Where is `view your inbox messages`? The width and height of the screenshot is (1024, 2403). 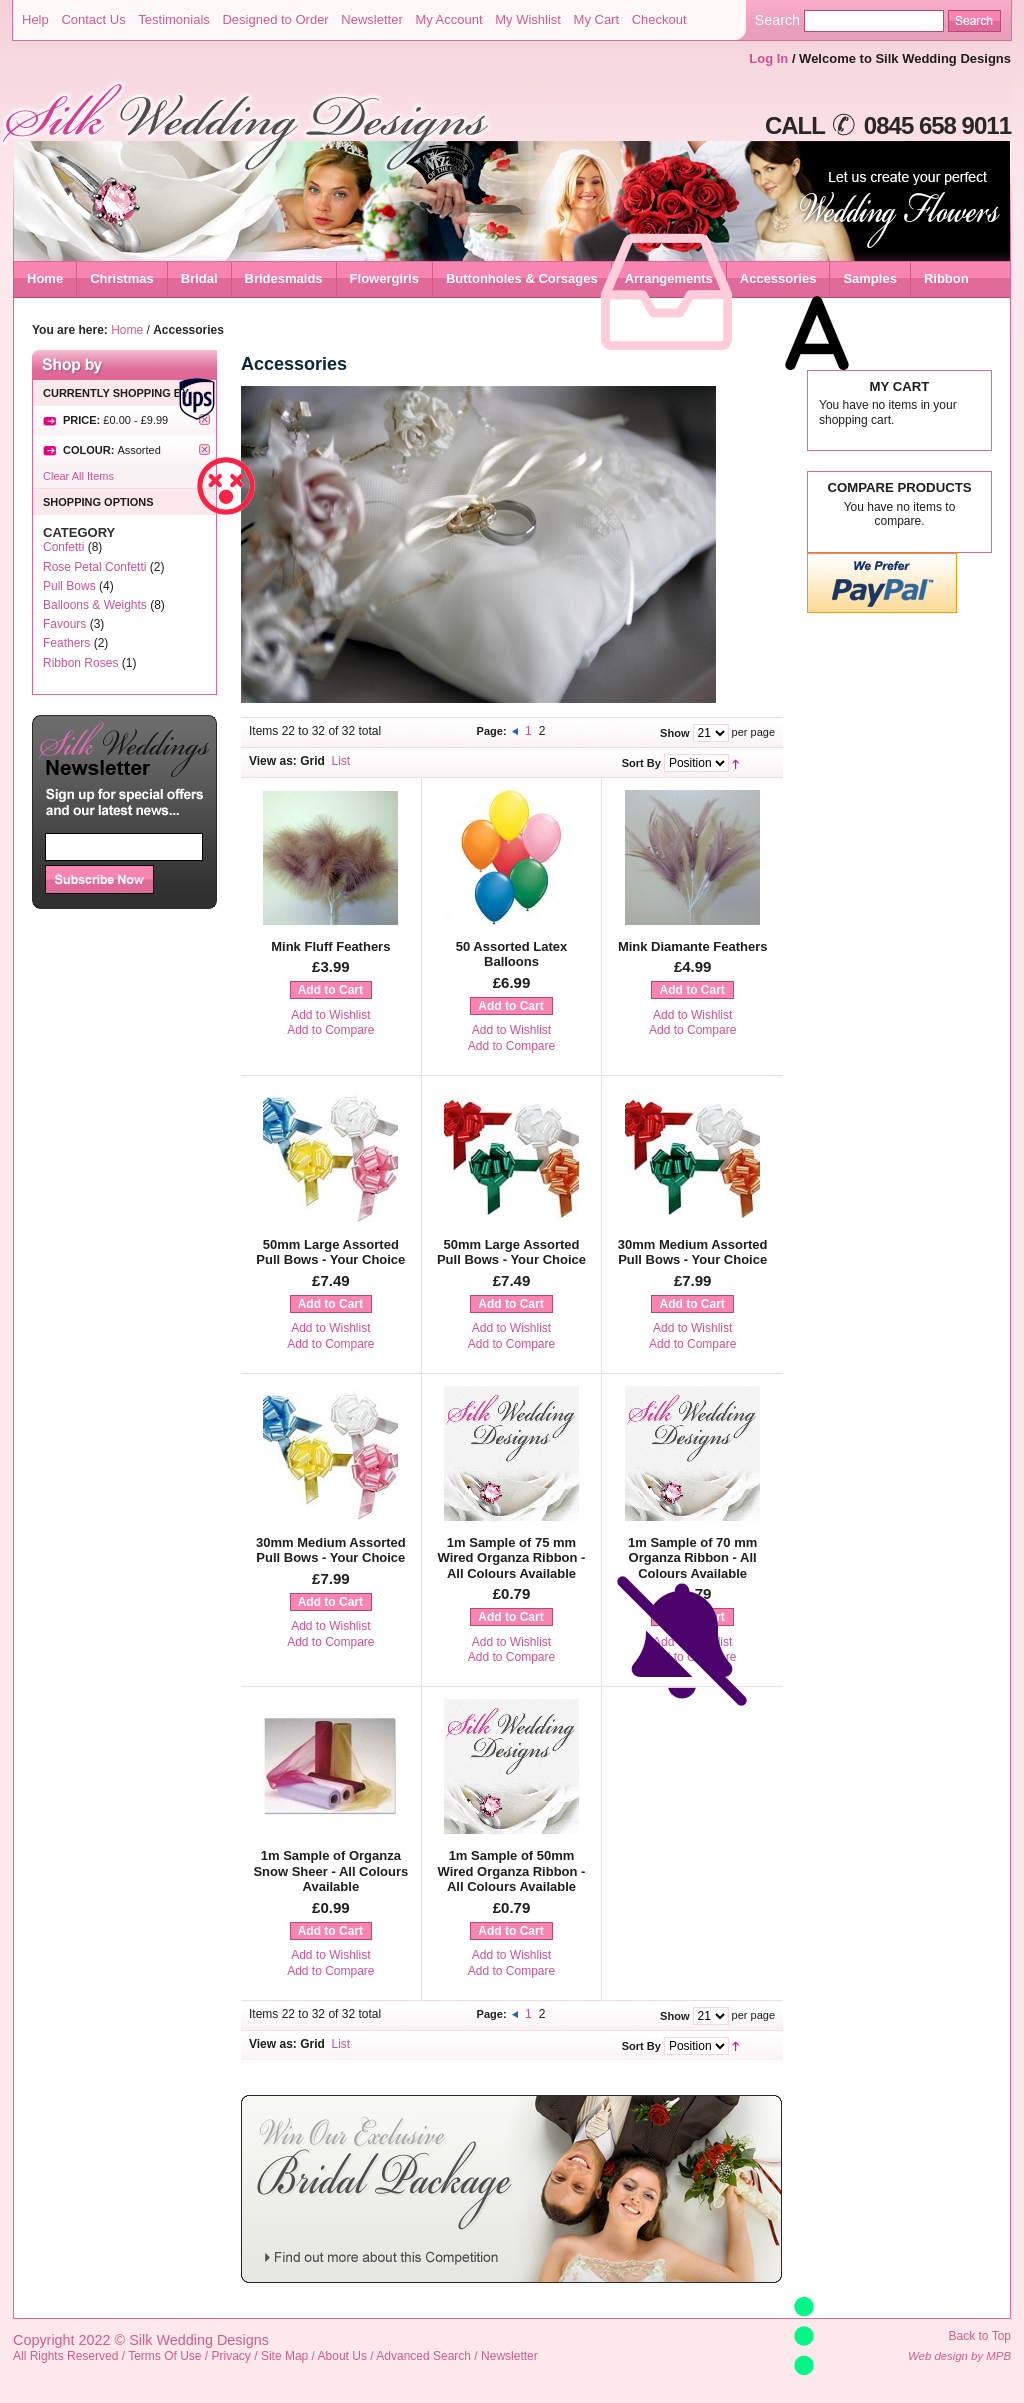 view your inbox messages is located at coordinates (666, 290).